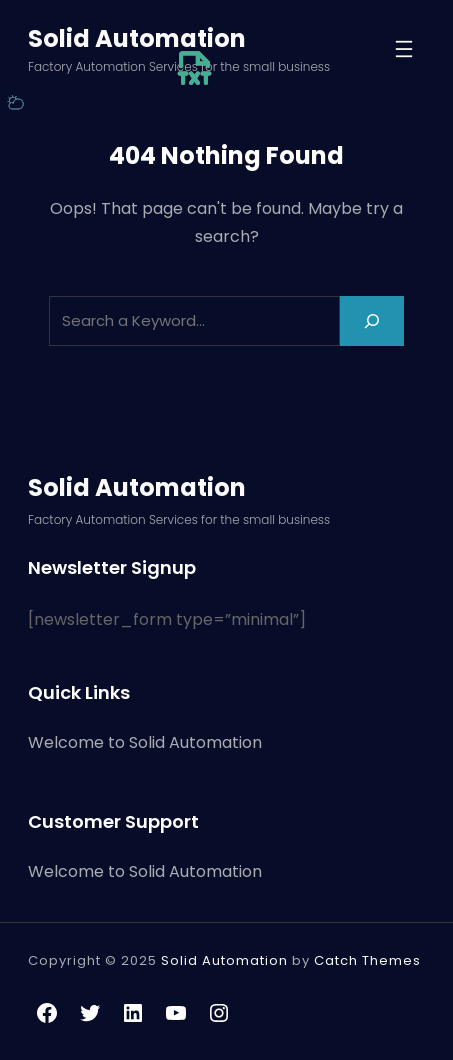 The width and height of the screenshot is (453, 1060). Describe the element at coordinates (15, 102) in the screenshot. I see `view current weather conditions` at that location.